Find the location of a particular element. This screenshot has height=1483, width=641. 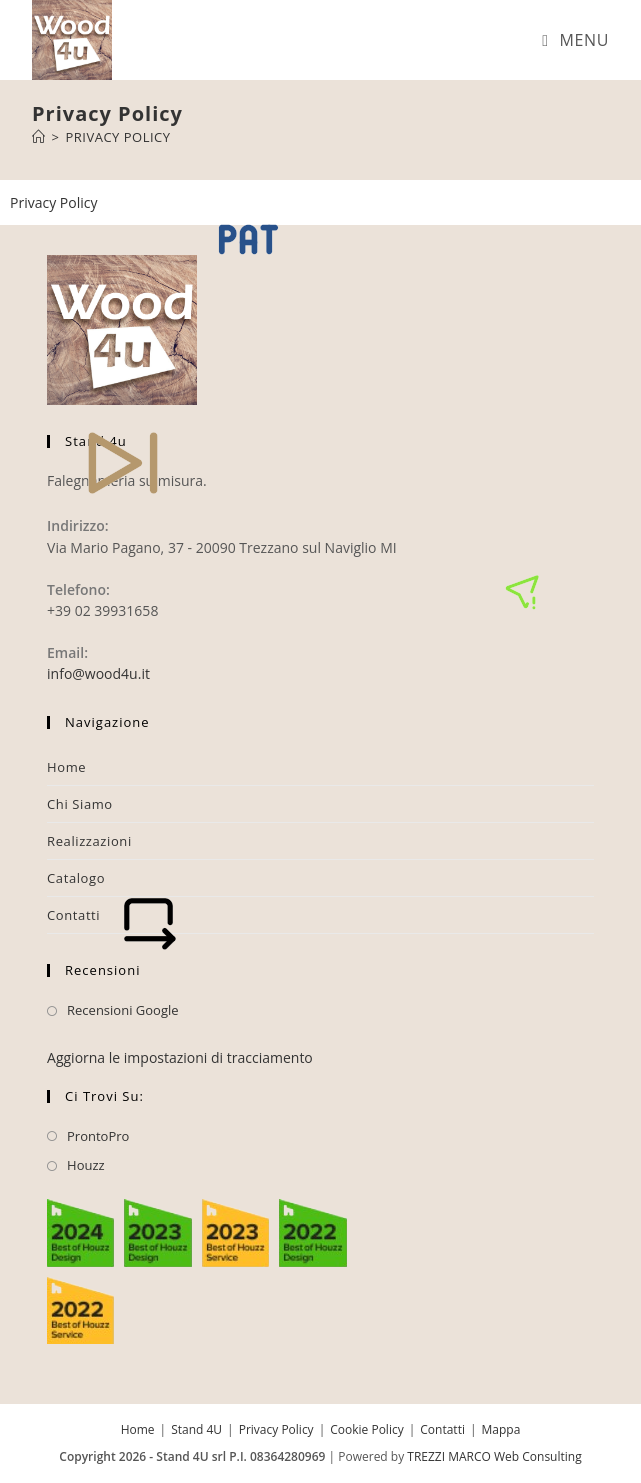

indicates an HTTP PATCH request method is located at coordinates (248, 239).